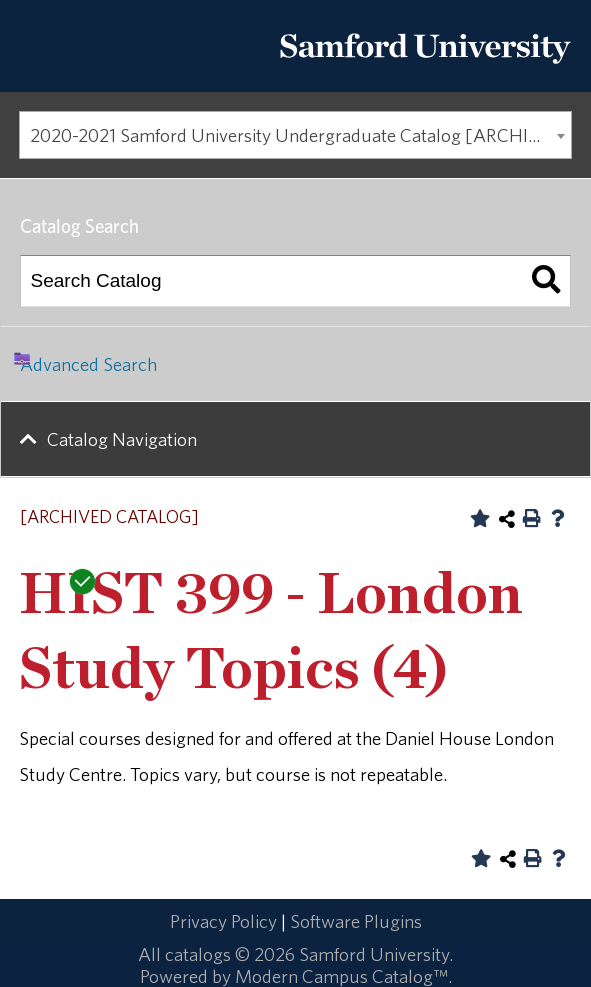 This screenshot has width=591, height=987. What do you see at coordinates (82, 581) in the screenshot?
I see `indicates dropbox file is fully synced` at bounding box center [82, 581].